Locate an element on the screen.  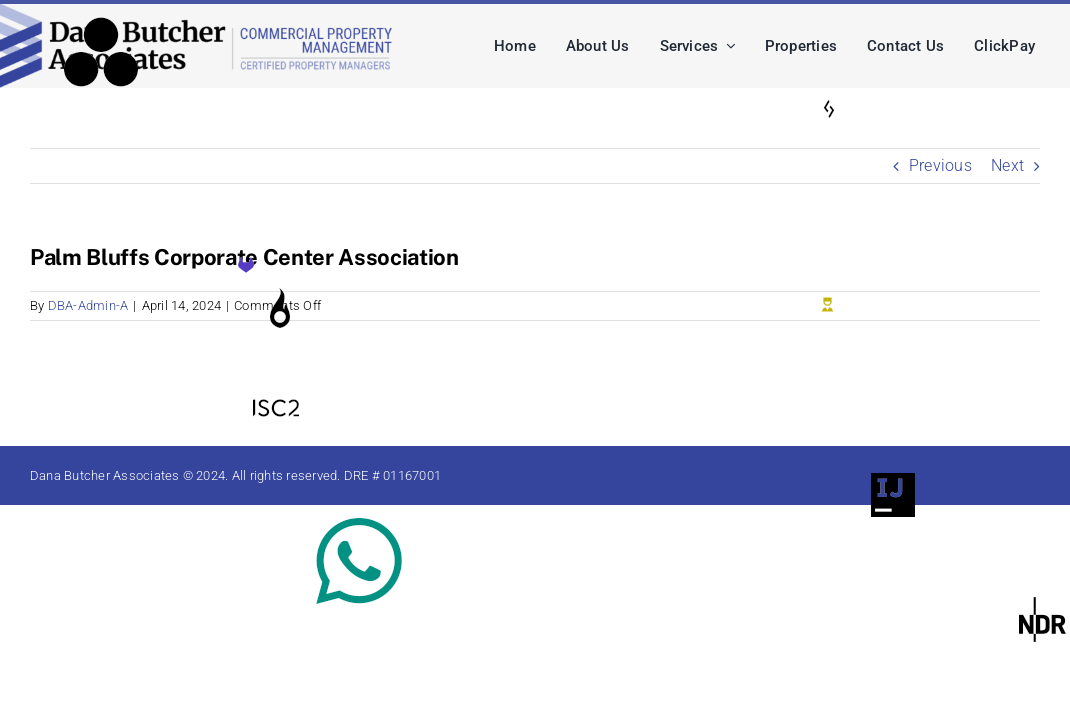
sparkpost email delivery service logo is located at coordinates (280, 308).